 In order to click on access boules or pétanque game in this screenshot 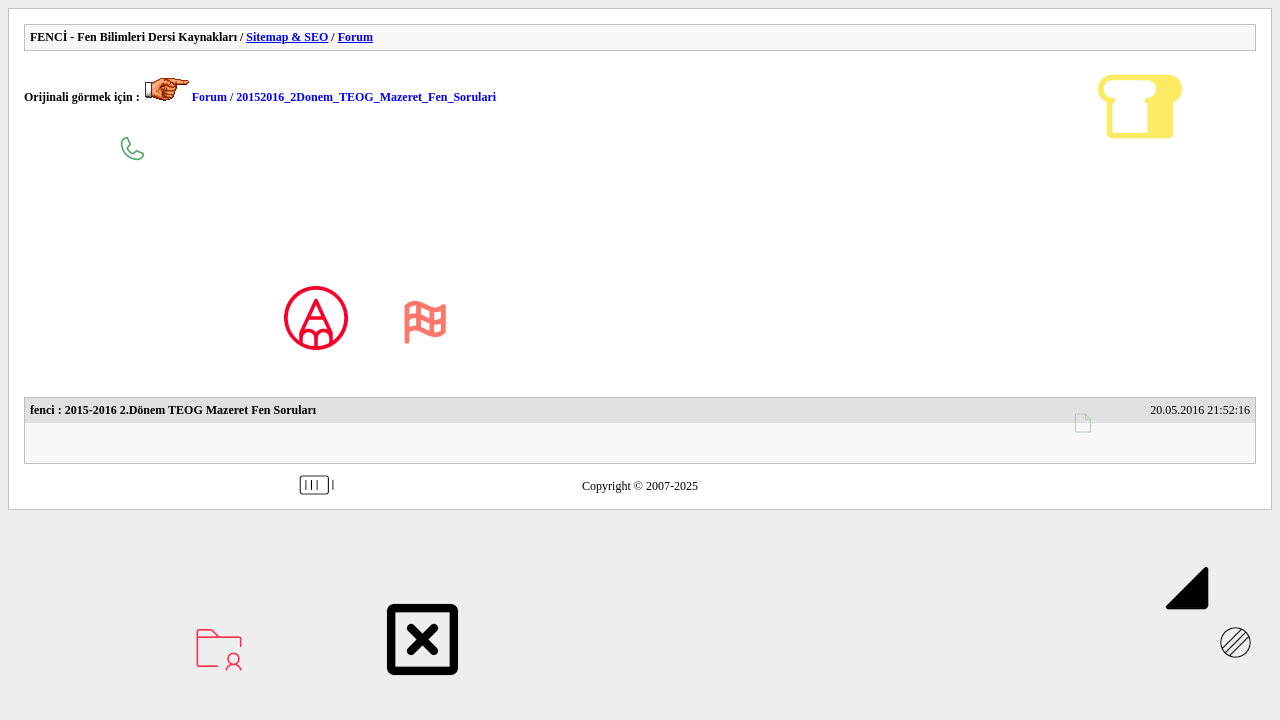, I will do `click(1235, 642)`.